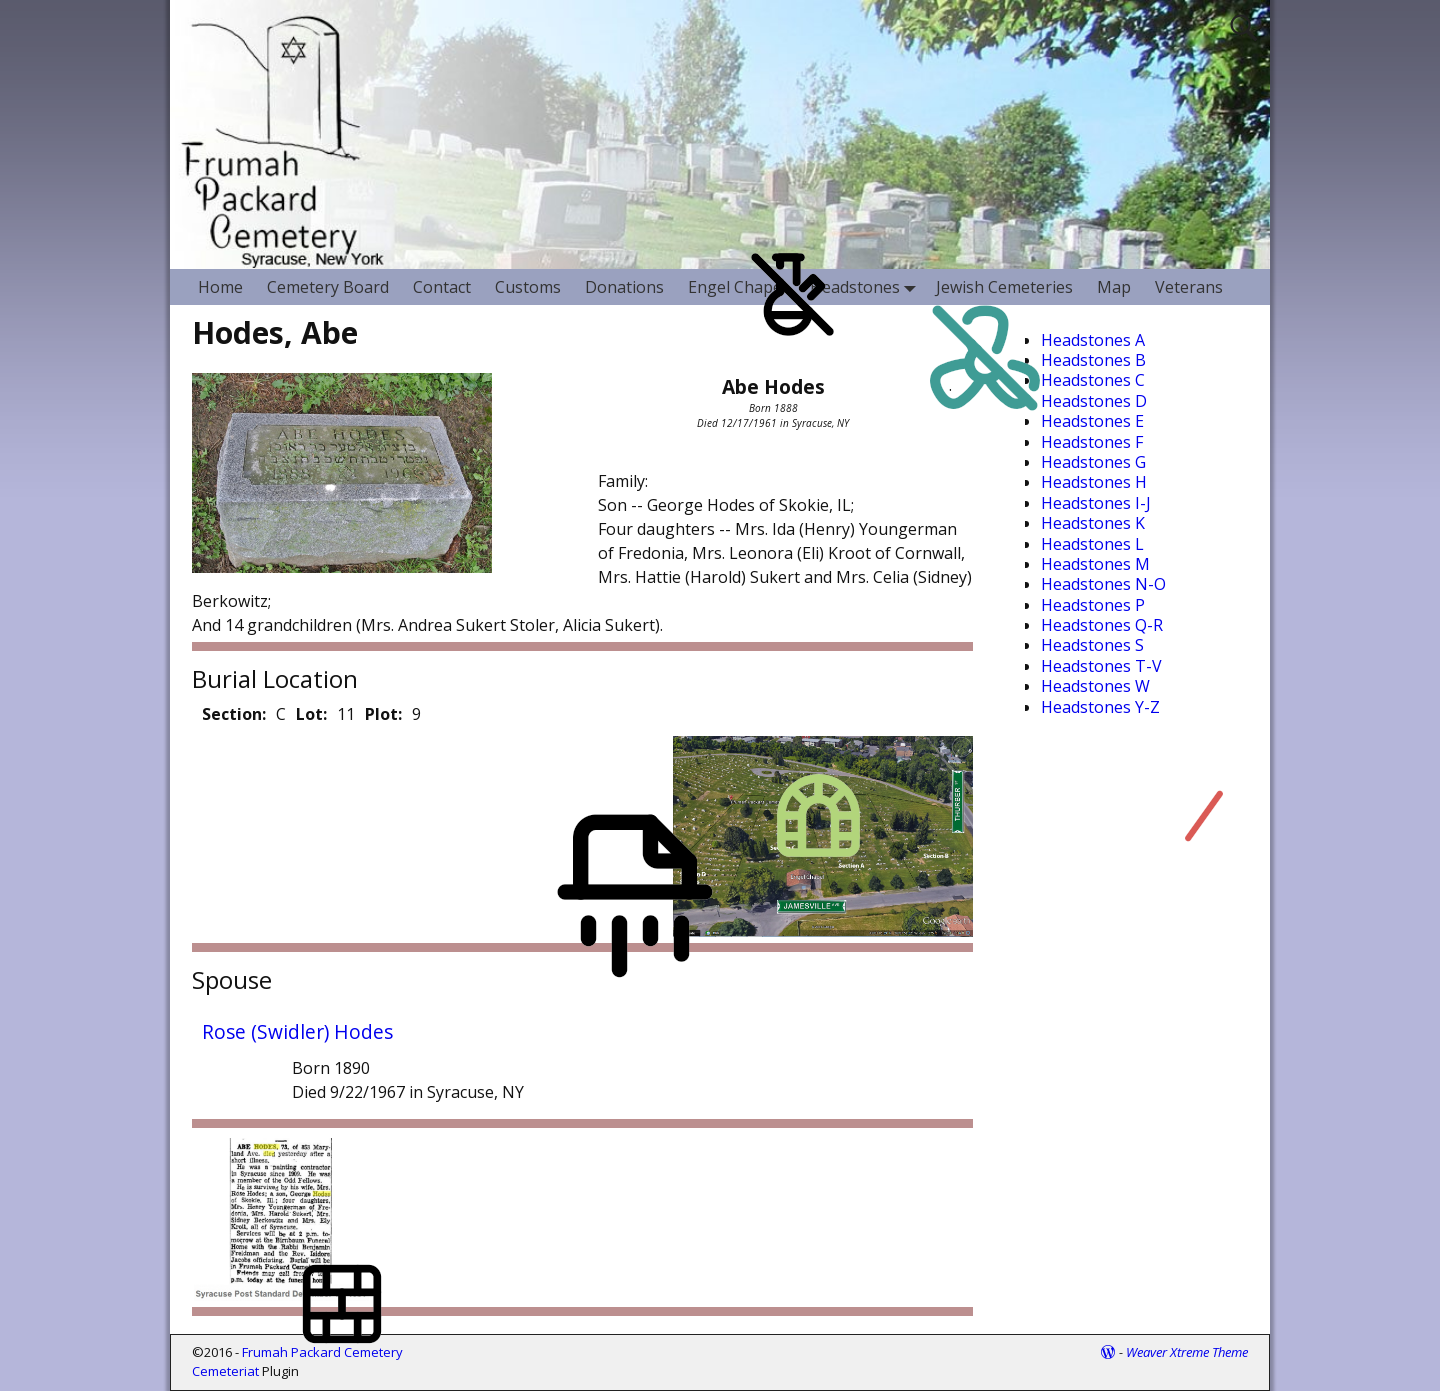 This screenshot has height=1391, width=1440. I want to click on indicates a disabled or unavailable feature, so click(1204, 816).